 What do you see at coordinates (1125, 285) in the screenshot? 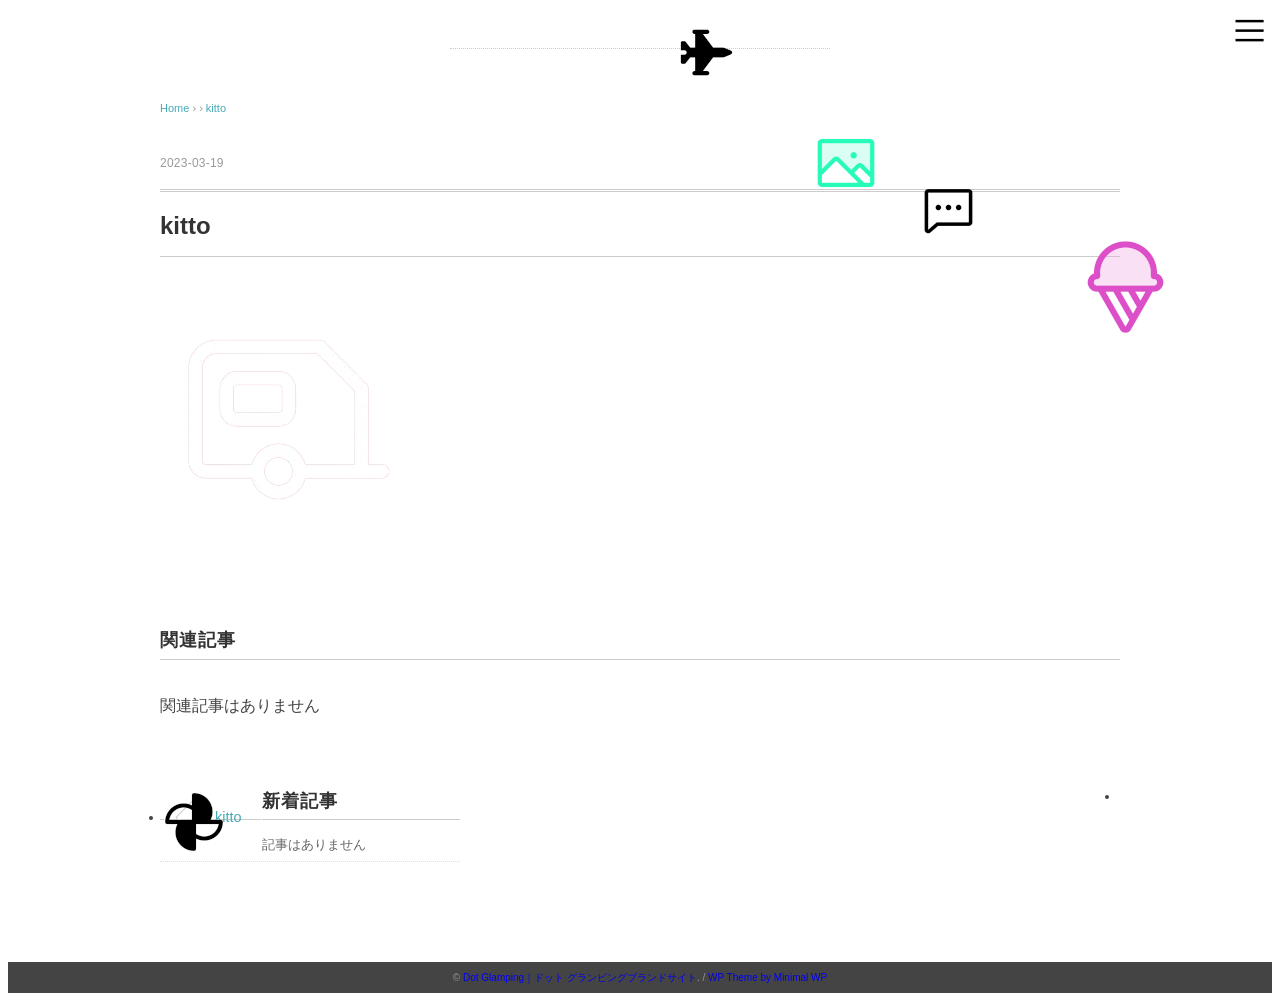
I see `browse dessert or ice cream options` at bounding box center [1125, 285].